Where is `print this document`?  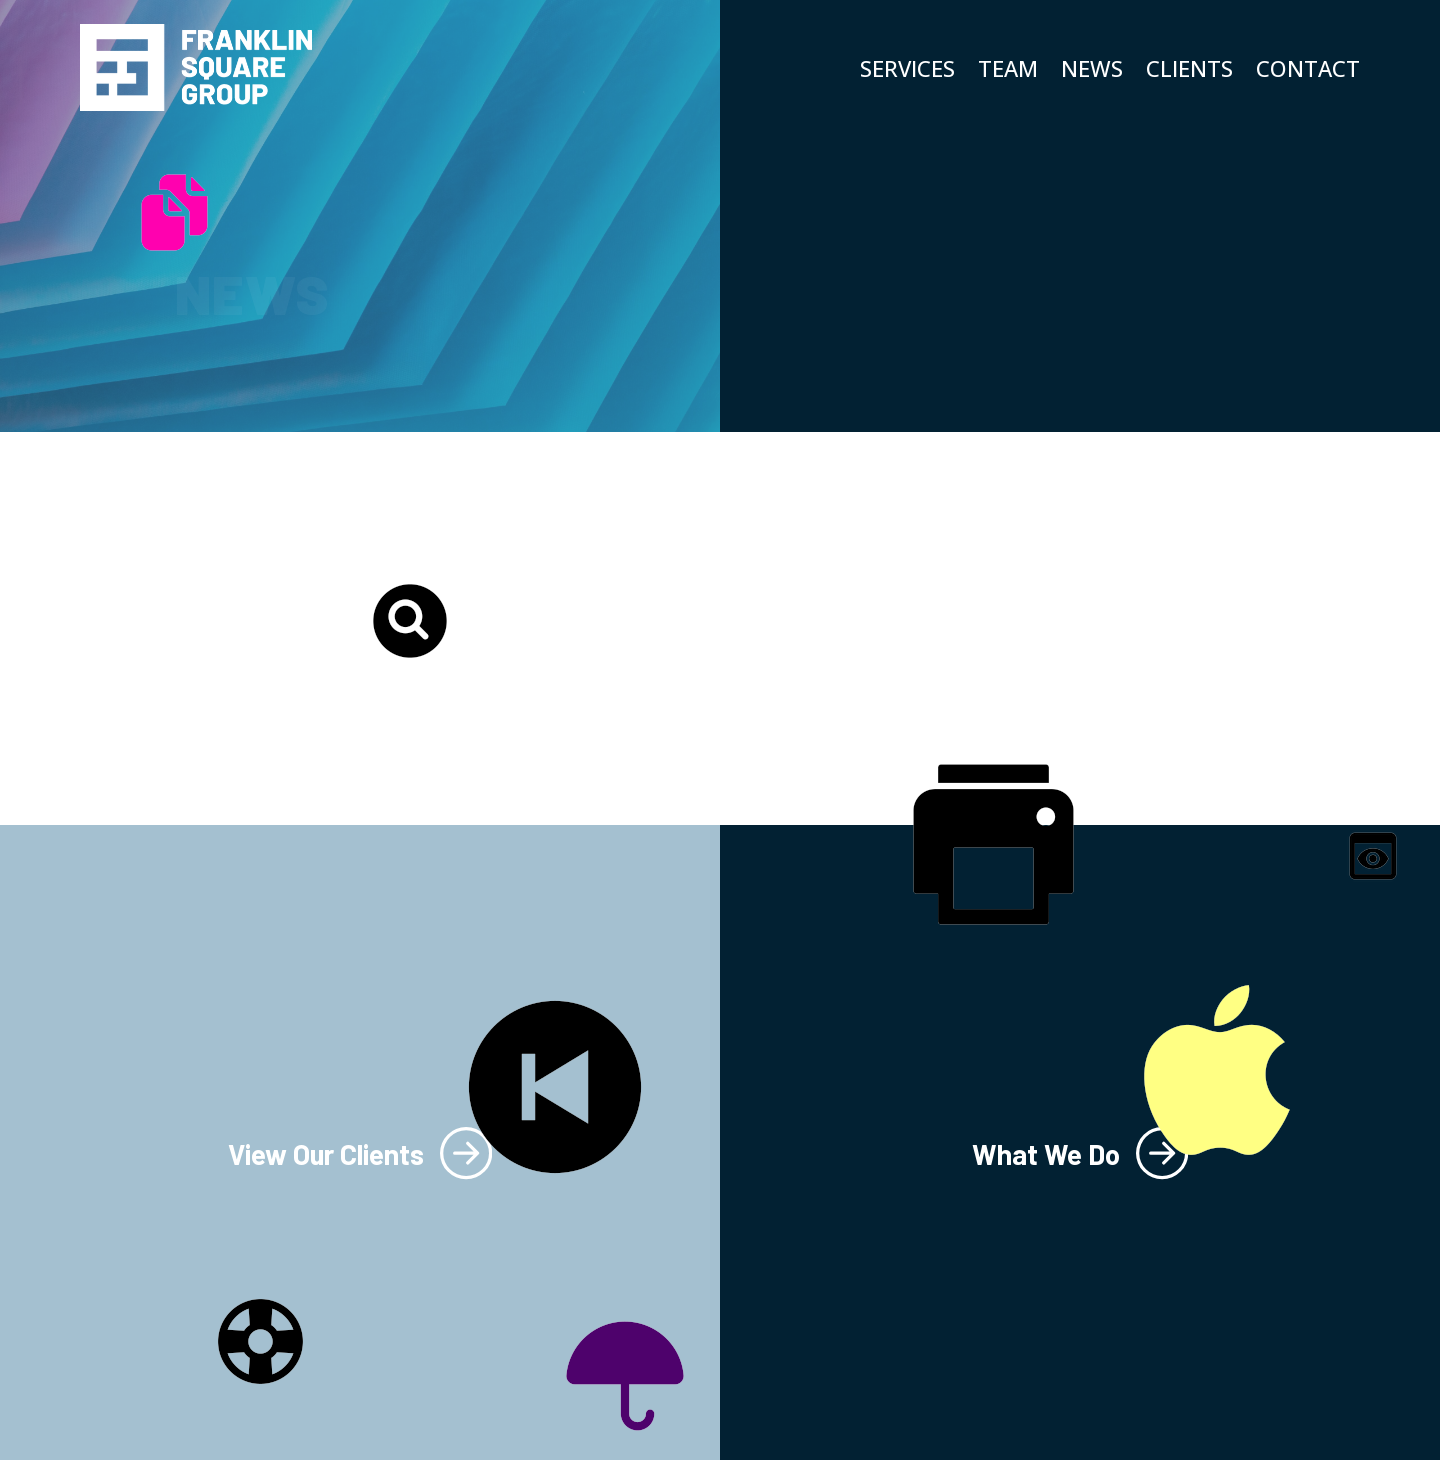
print this document is located at coordinates (993, 844).